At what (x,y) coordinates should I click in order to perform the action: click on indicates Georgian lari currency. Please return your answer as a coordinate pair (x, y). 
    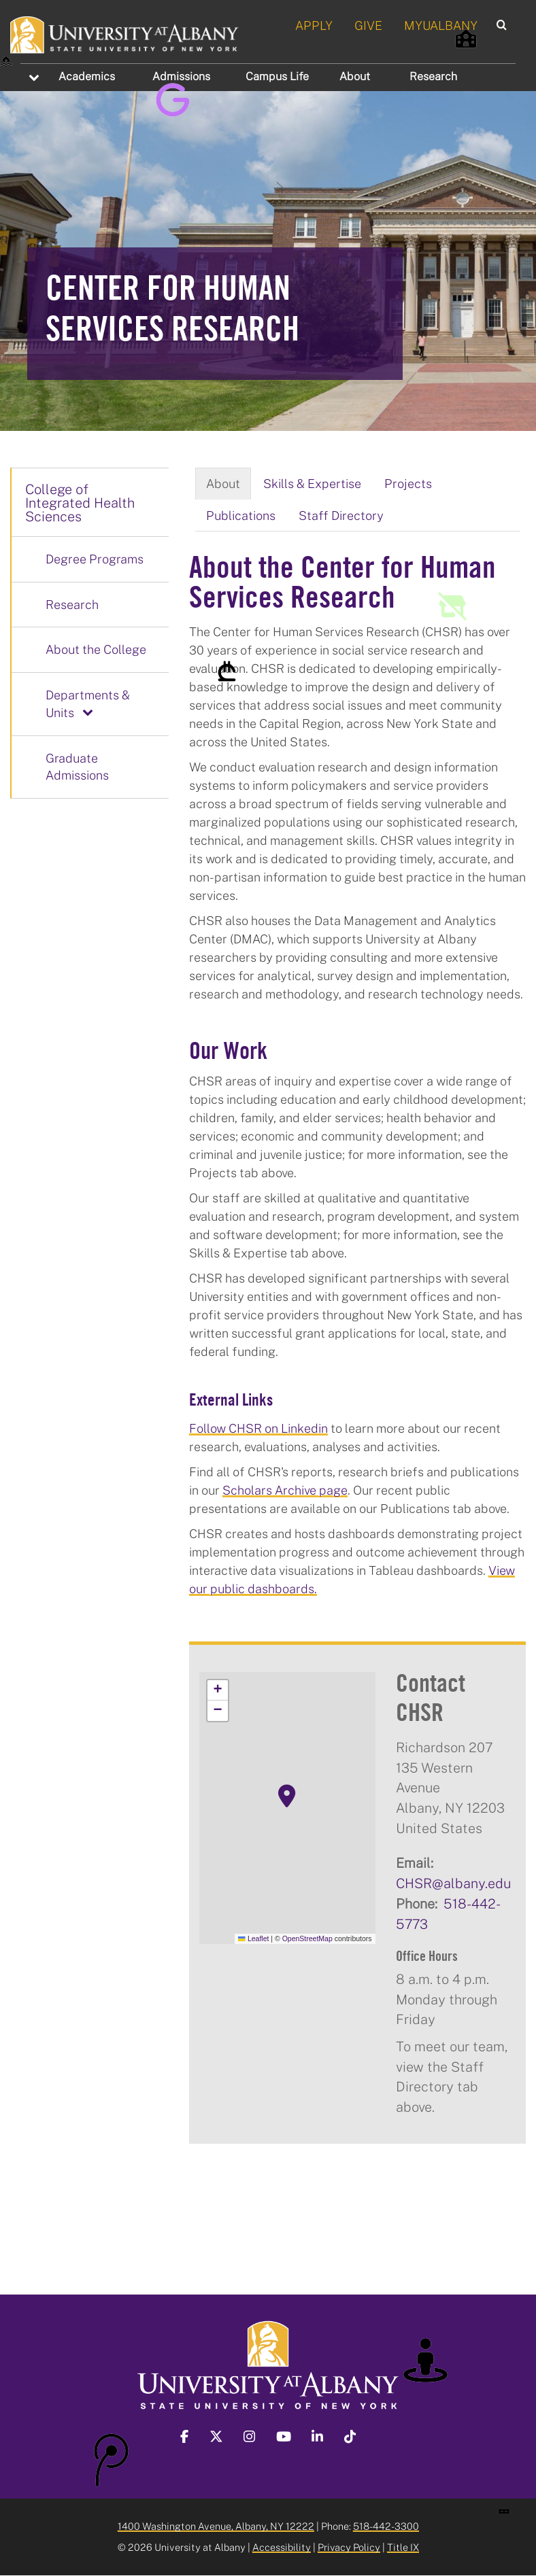
    Looking at the image, I should click on (227, 672).